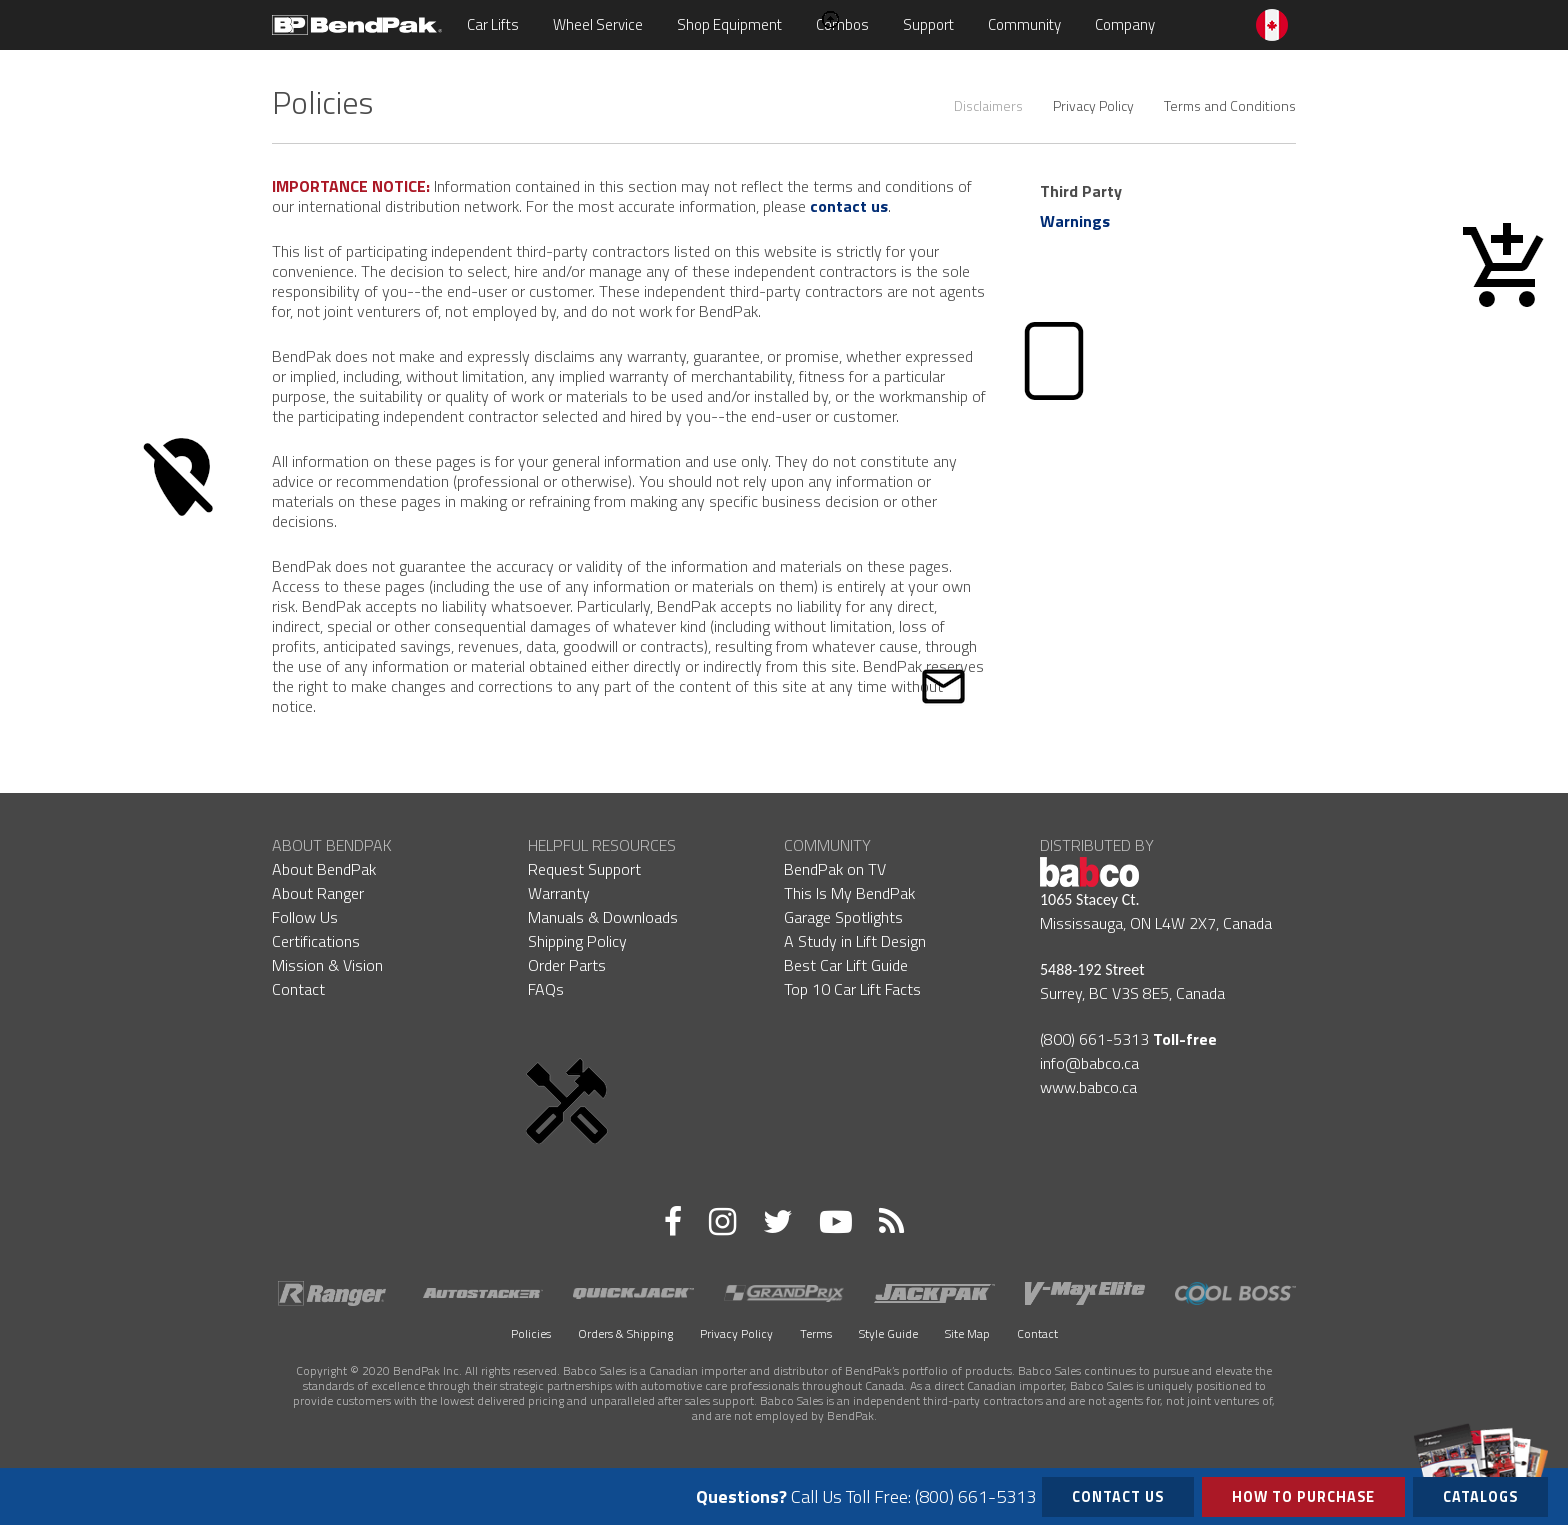 Image resolution: width=1568 pixels, height=1525 pixels. Describe the element at coordinates (182, 478) in the screenshot. I see `disable location services` at that location.